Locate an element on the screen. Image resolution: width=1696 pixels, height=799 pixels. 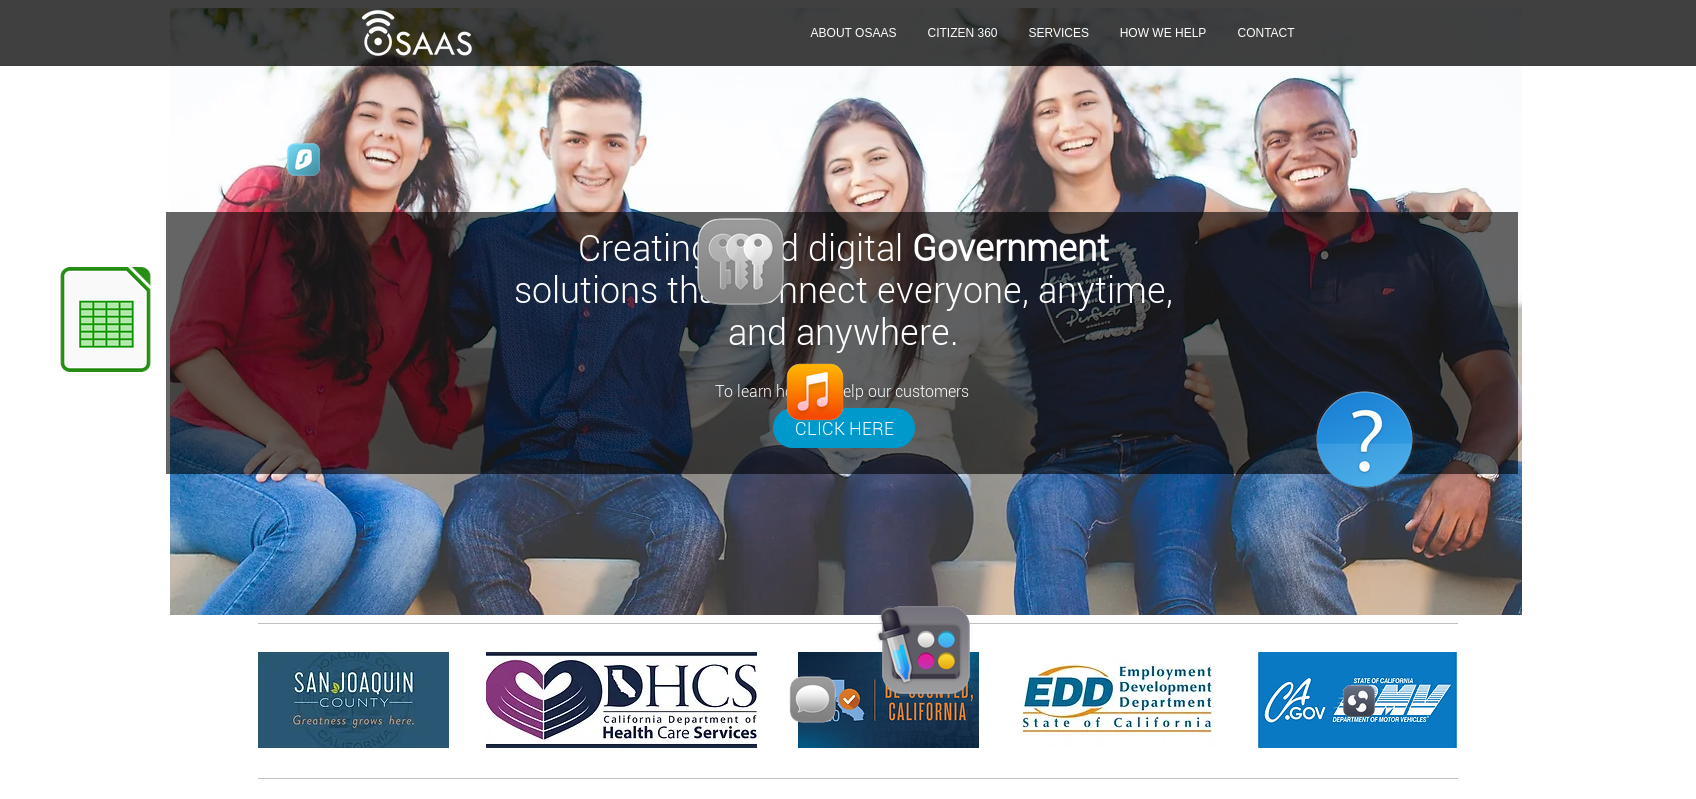
open the eyedropper color picker app is located at coordinates (926, 650).